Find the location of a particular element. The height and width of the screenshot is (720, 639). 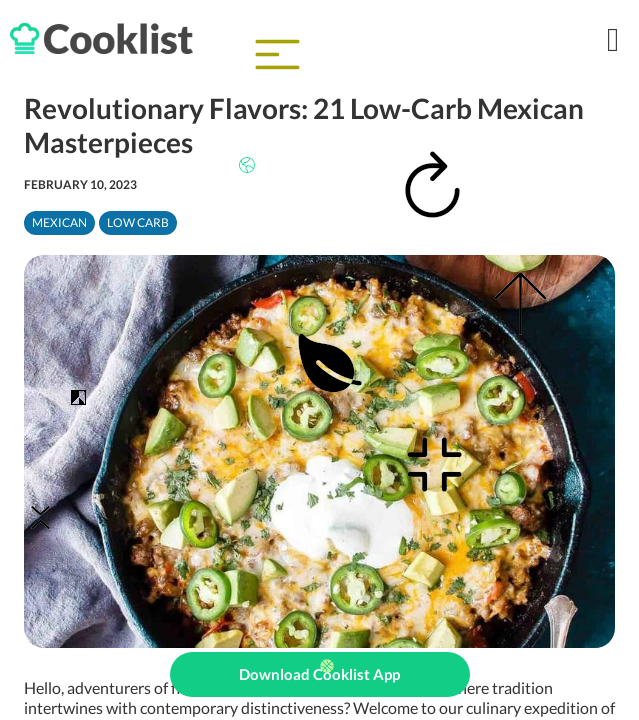

switch to western hemisphere region is located at coordinates (247, 165).